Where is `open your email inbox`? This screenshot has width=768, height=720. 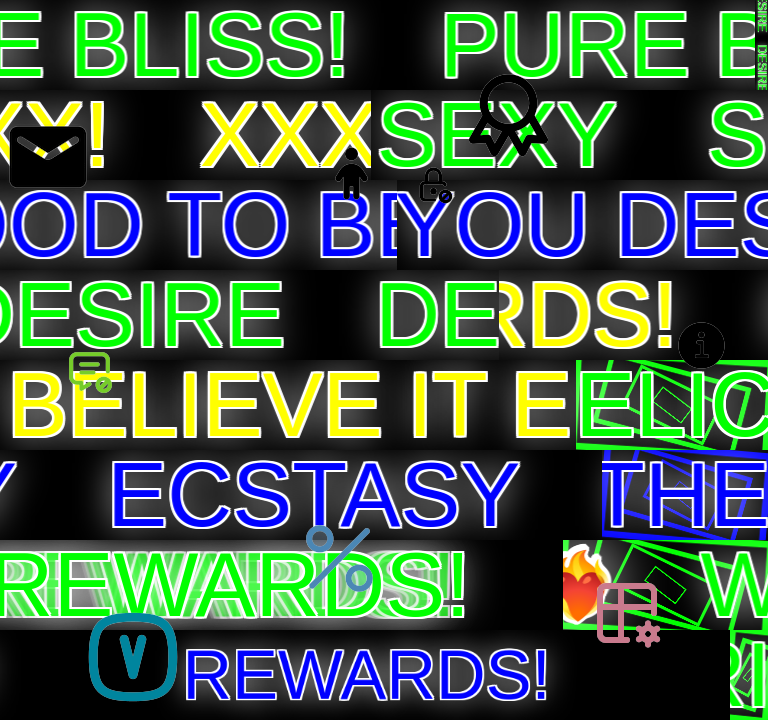 open your email inbox is located at coordinates (48, 157).